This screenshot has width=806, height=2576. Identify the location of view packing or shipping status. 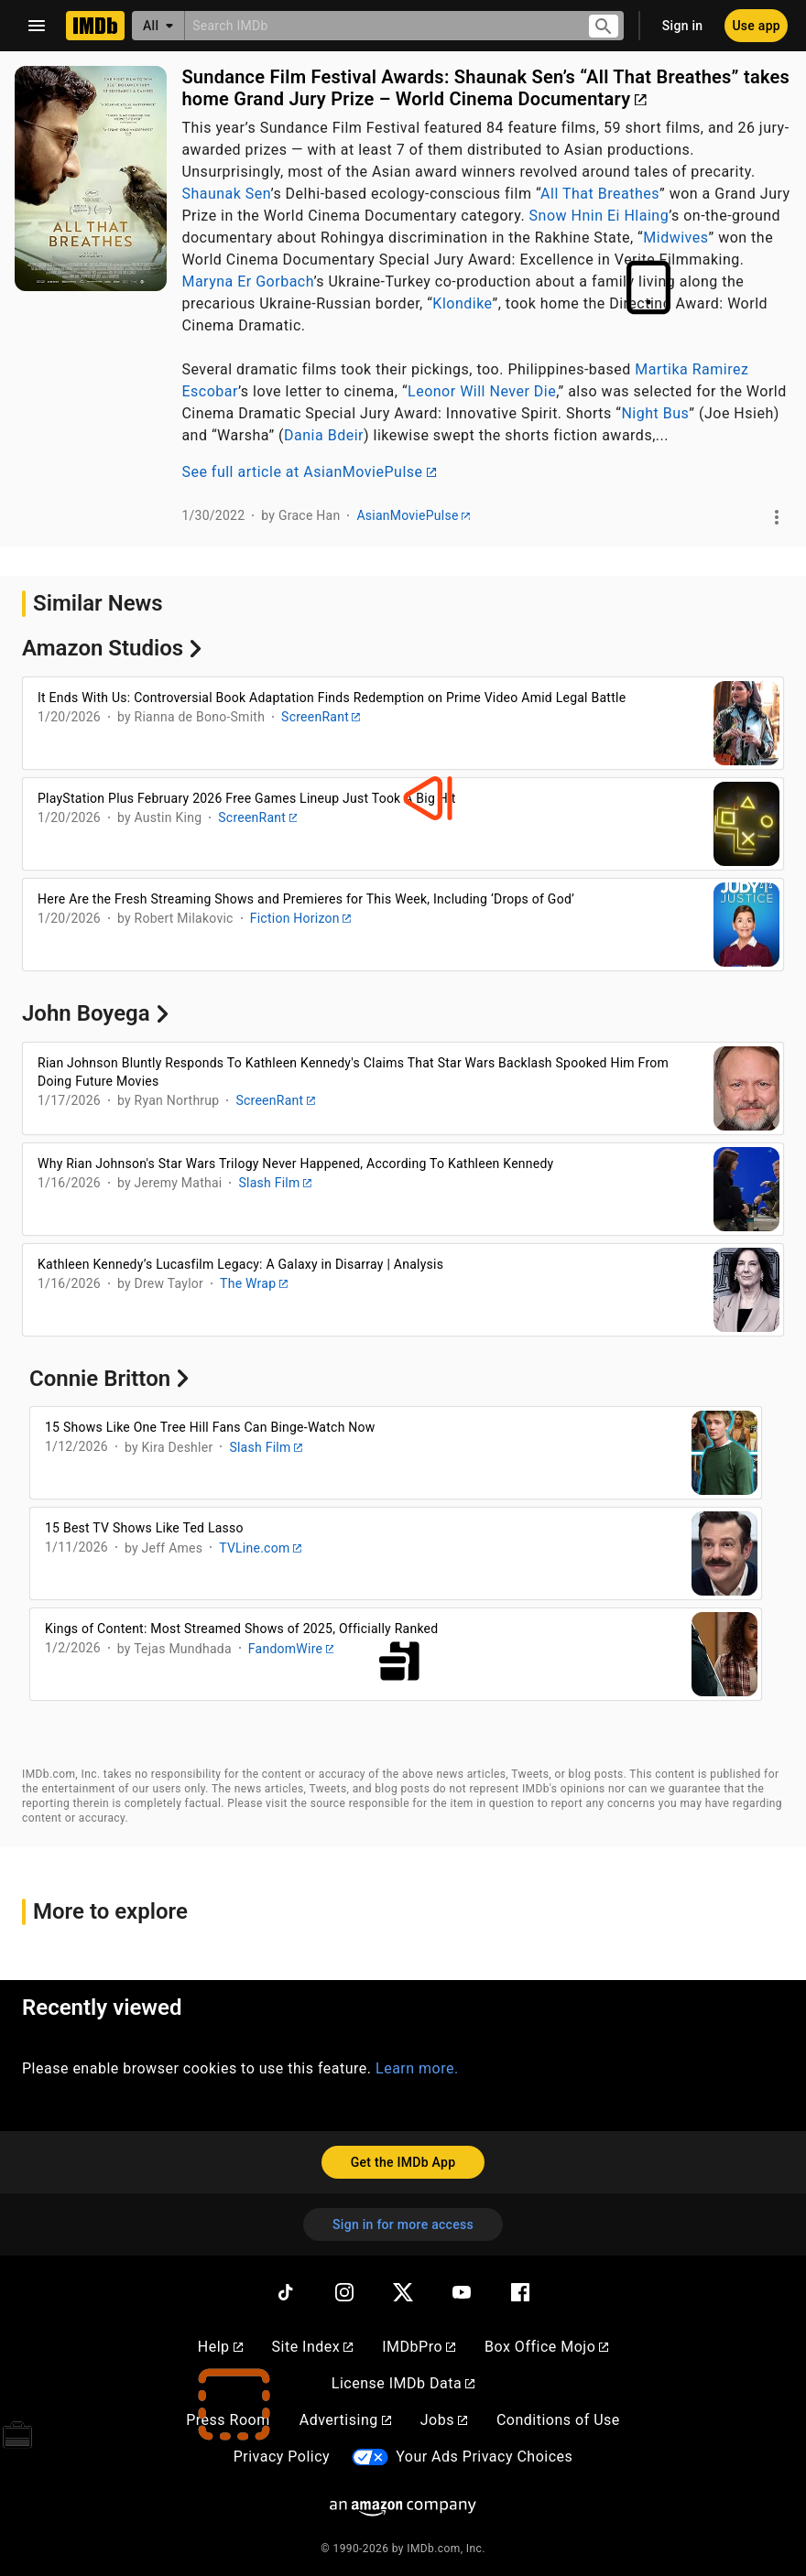
(399, 1661).